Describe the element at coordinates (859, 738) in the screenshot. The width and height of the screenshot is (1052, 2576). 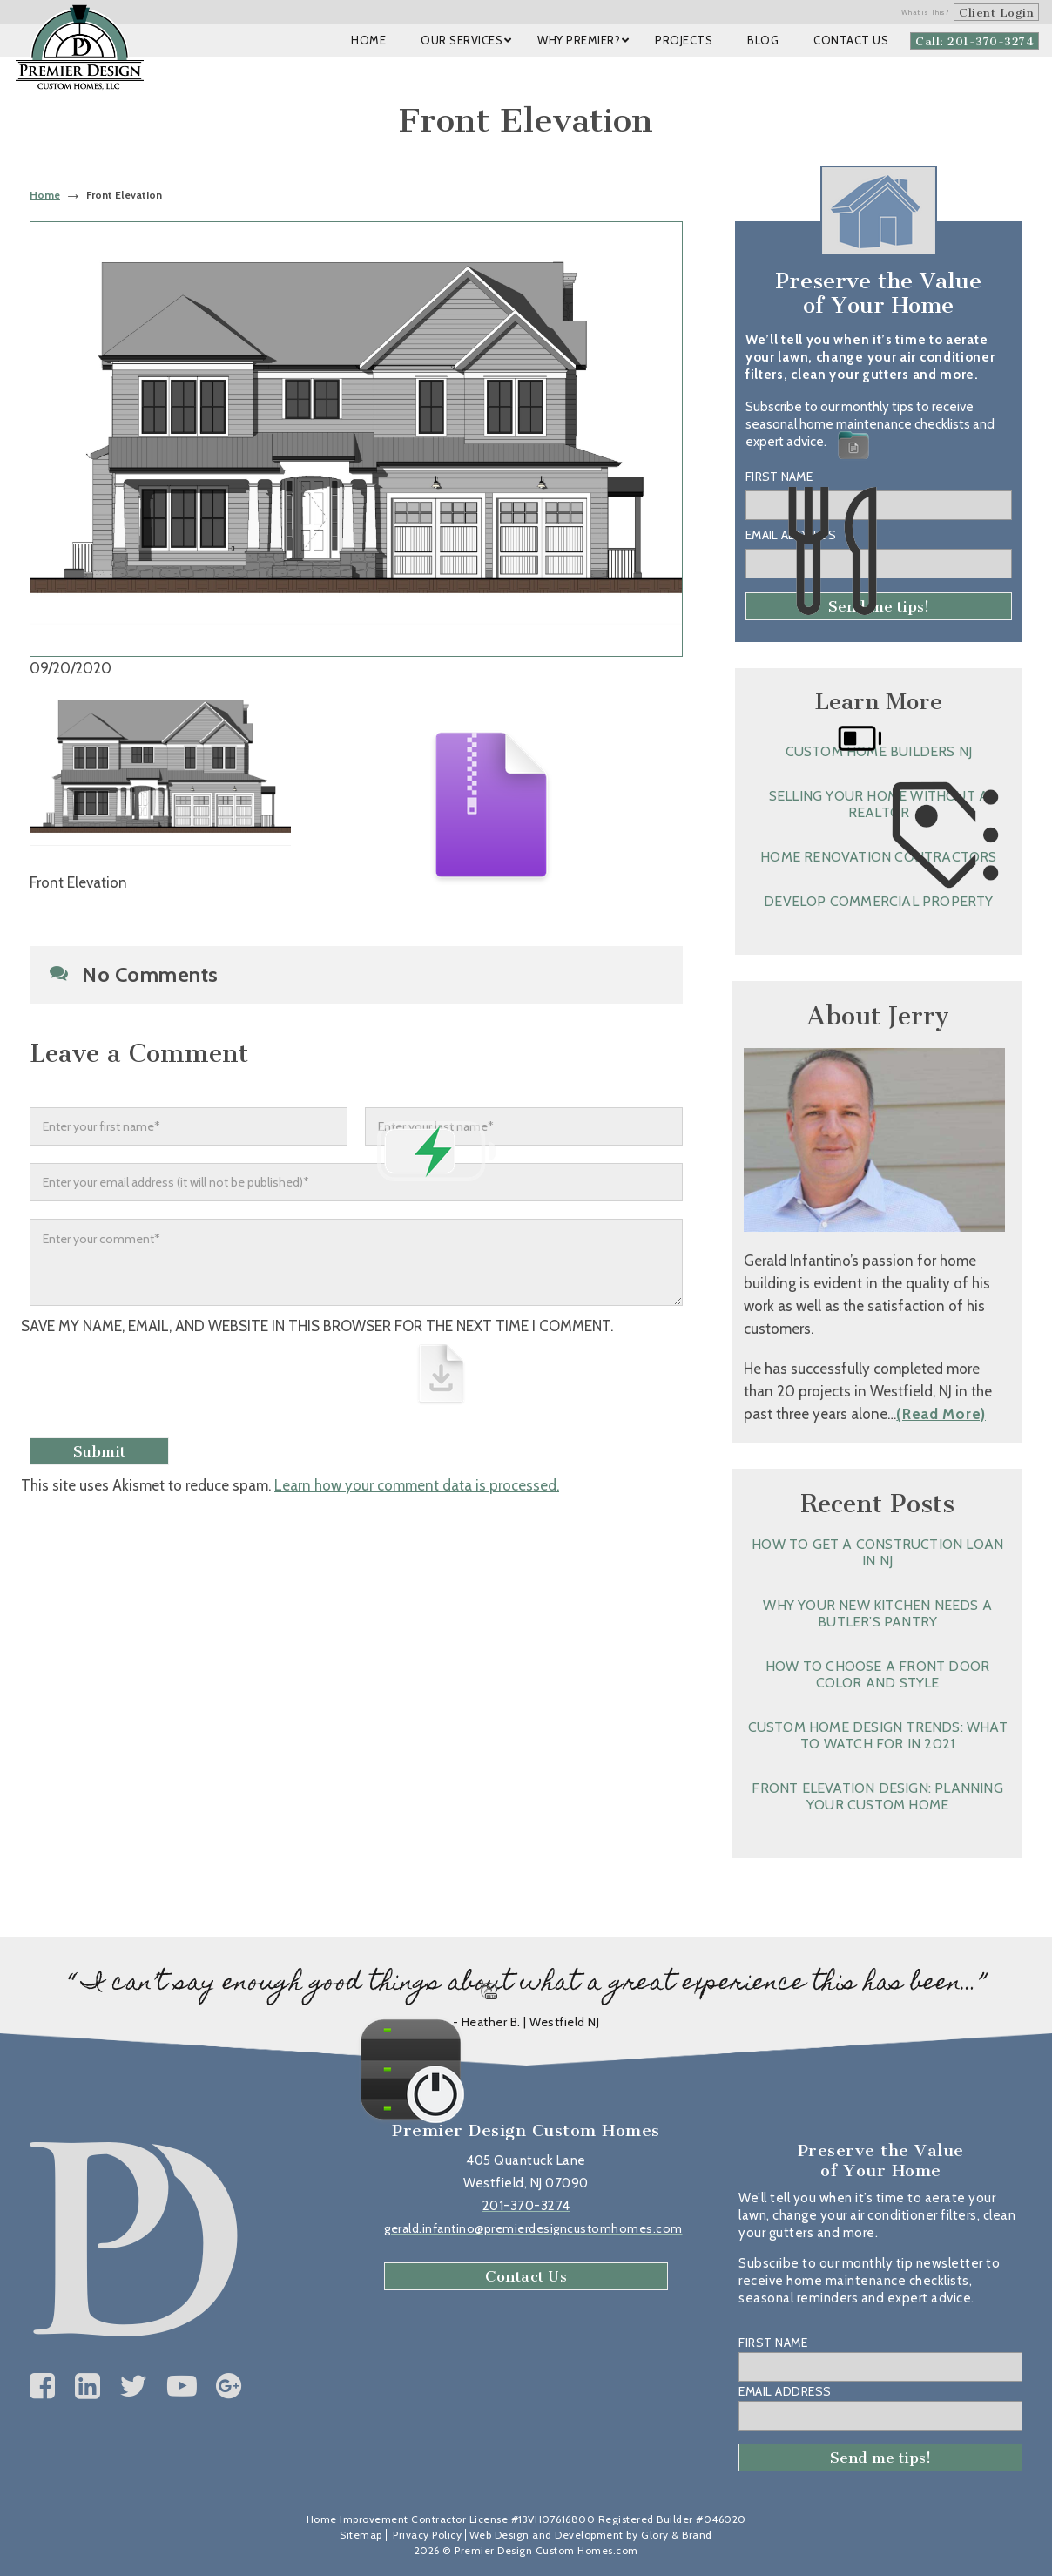
I see `indicates battery at medium charge level` at that location.